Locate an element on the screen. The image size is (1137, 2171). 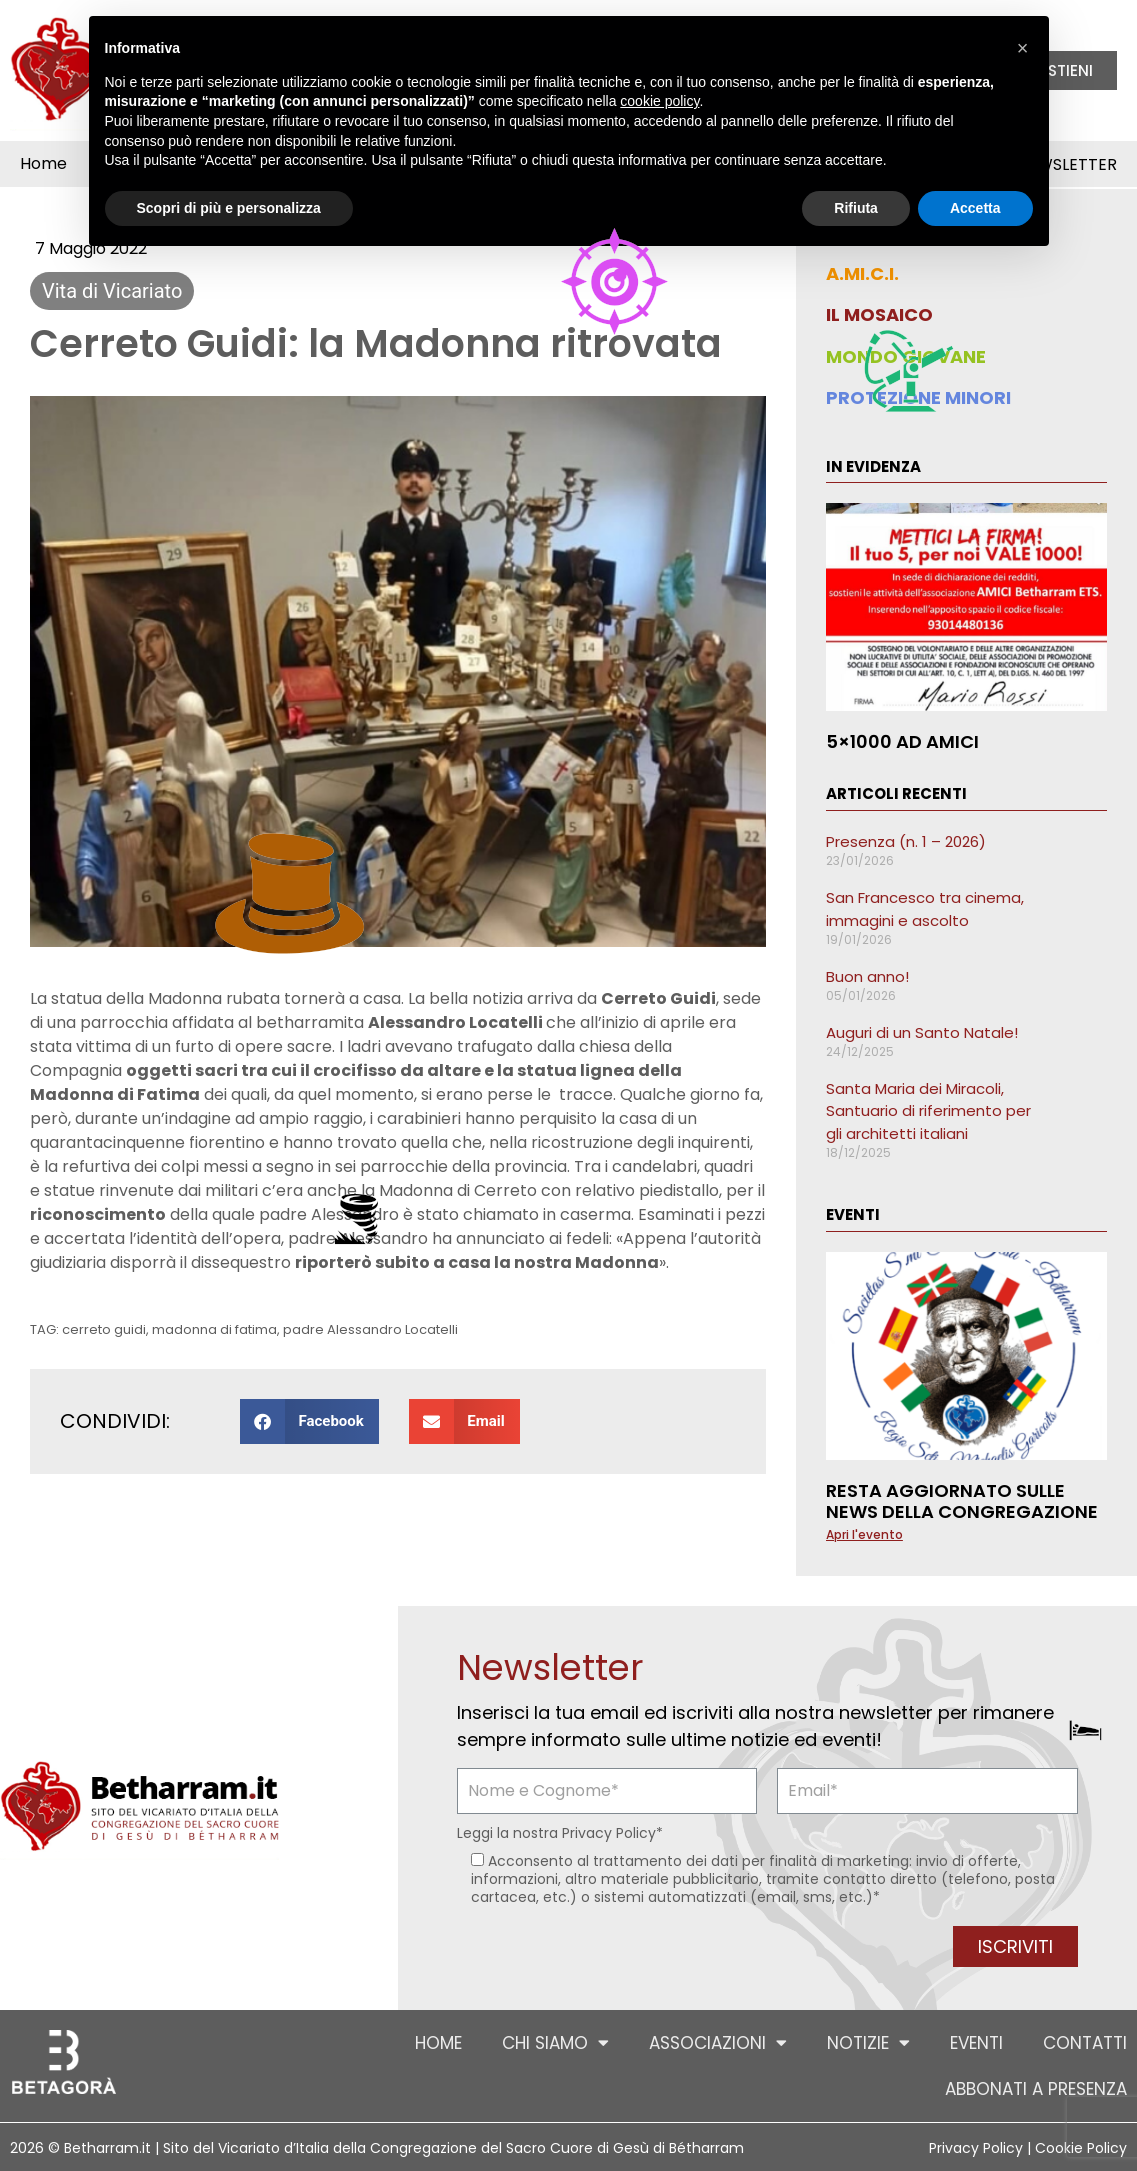
deploy defensive laser turret is located at coordinates (909, 371).